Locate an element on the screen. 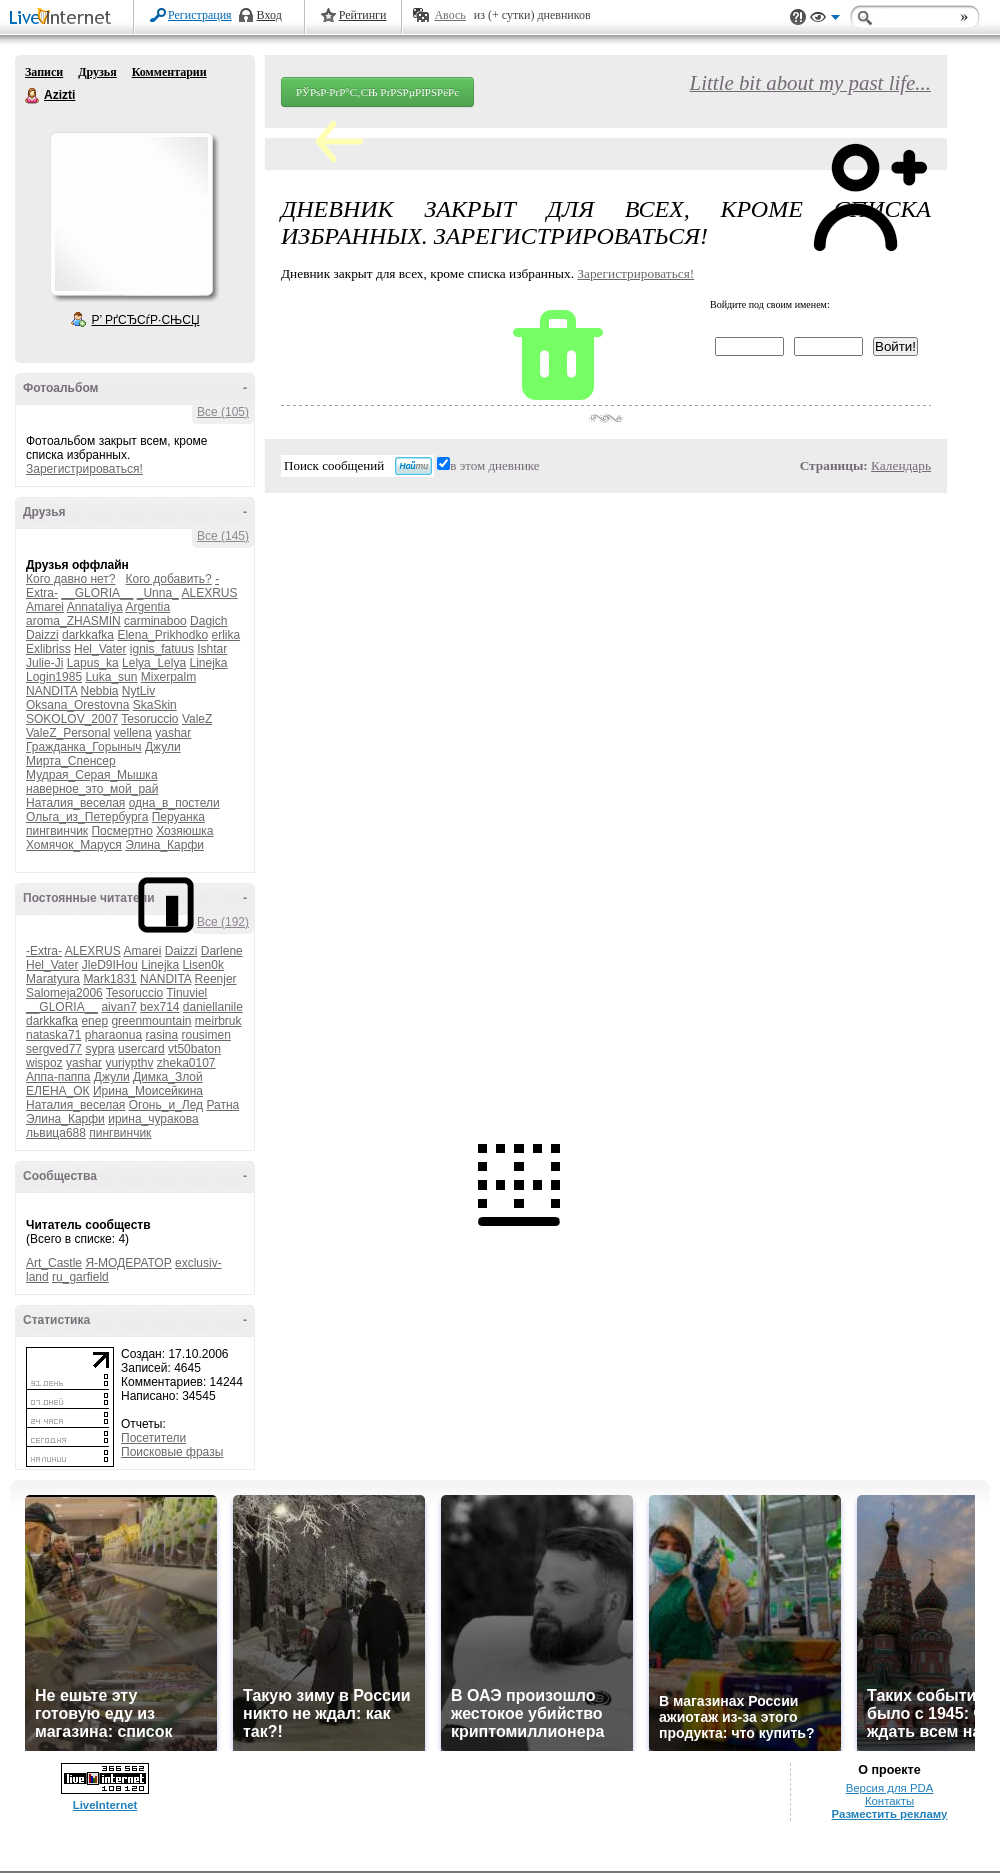 Image resolution: width=1000 pixels, height=1873 pixels. go back to the previous screen is located at coordinates (339, 141).